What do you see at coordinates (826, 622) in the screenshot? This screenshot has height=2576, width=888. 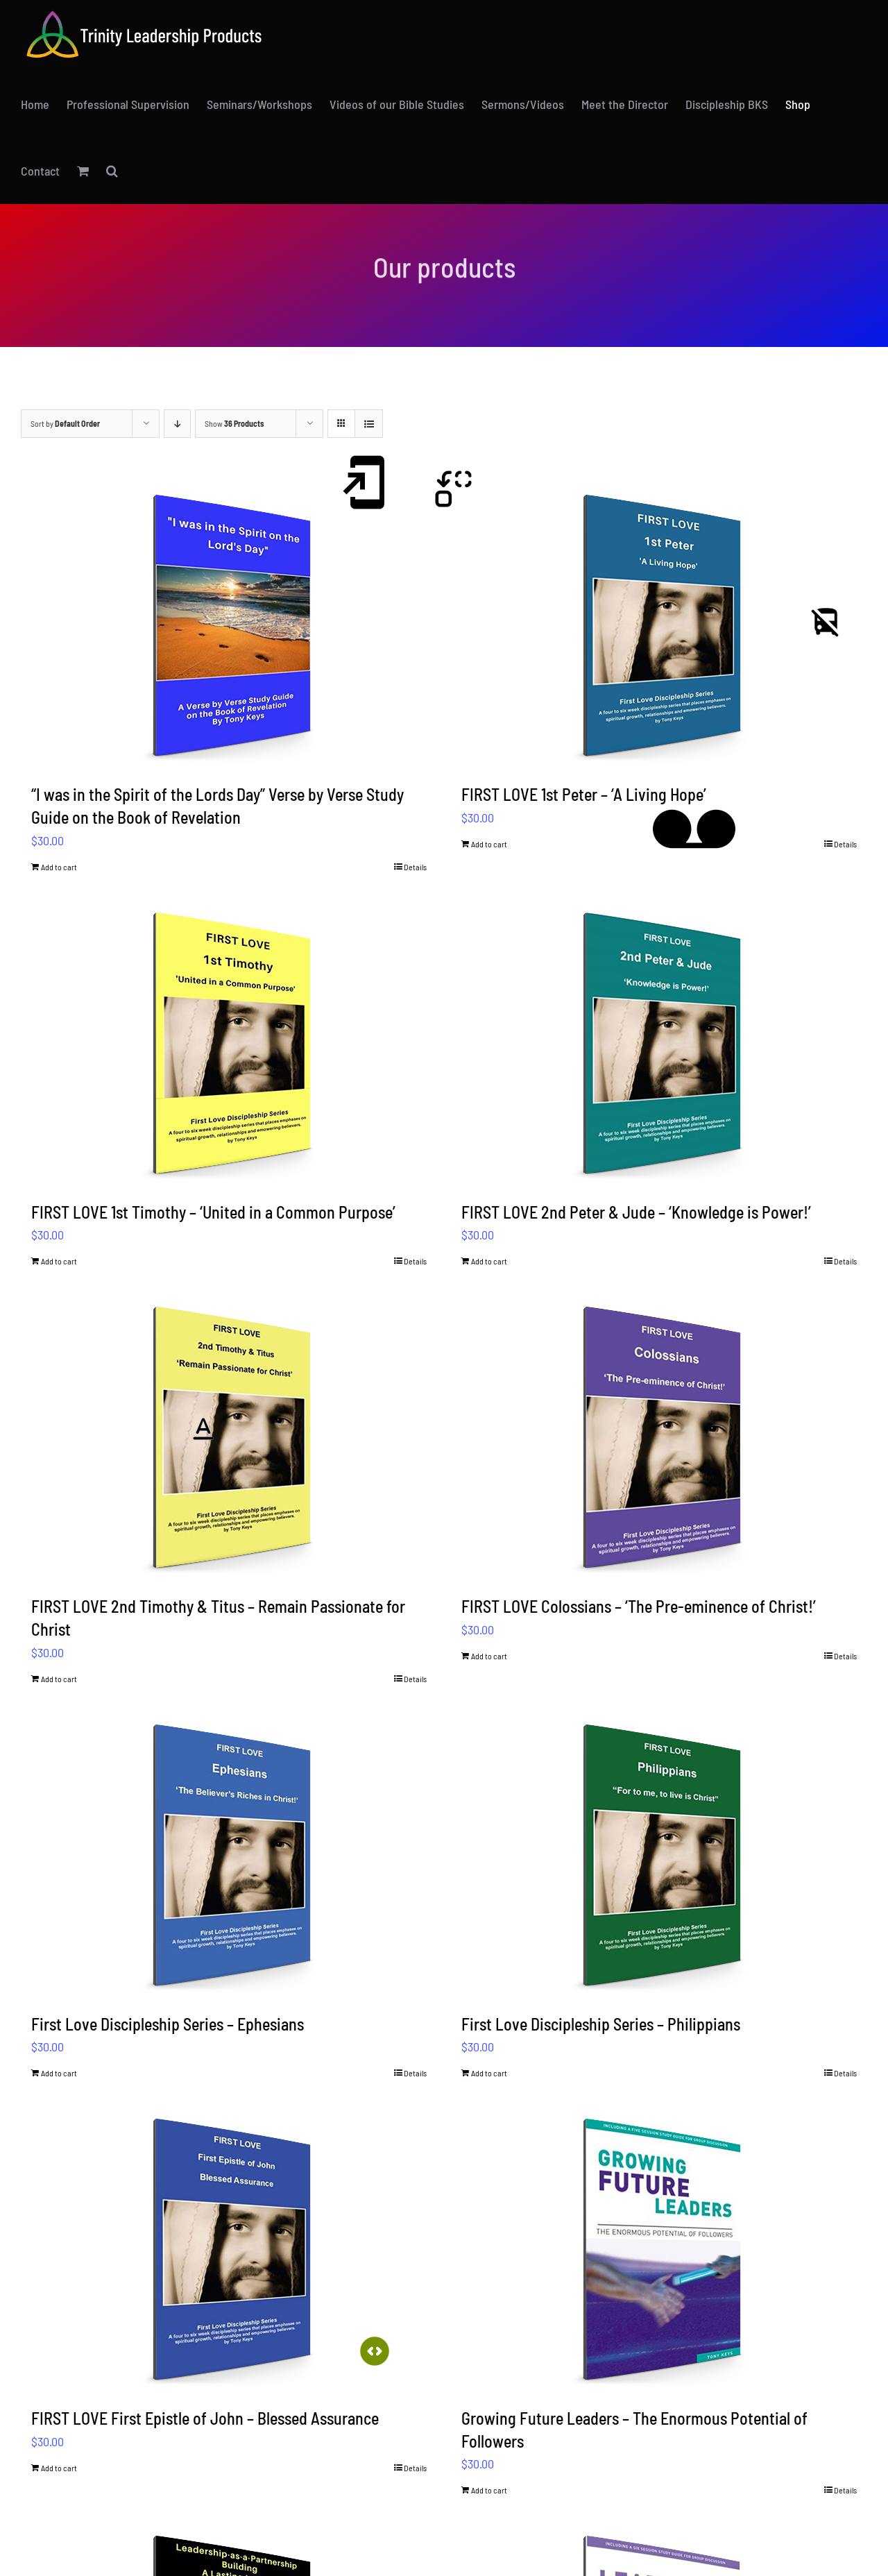 I see `no bus transfer available at this stop` at bounding box center [826, 622].